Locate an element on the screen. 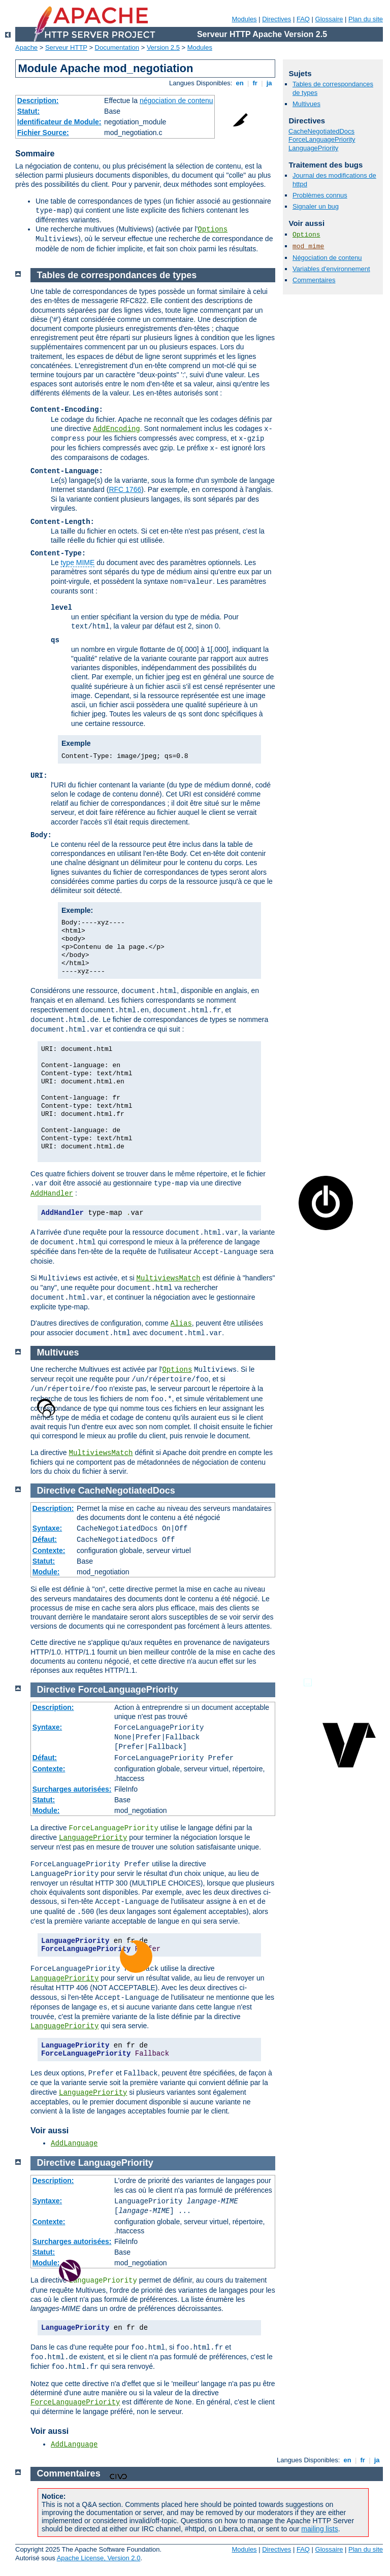 This screenshot has height=2576, width=390. open the Toggl Track time tracking app is located at coordinates (326, 1203).